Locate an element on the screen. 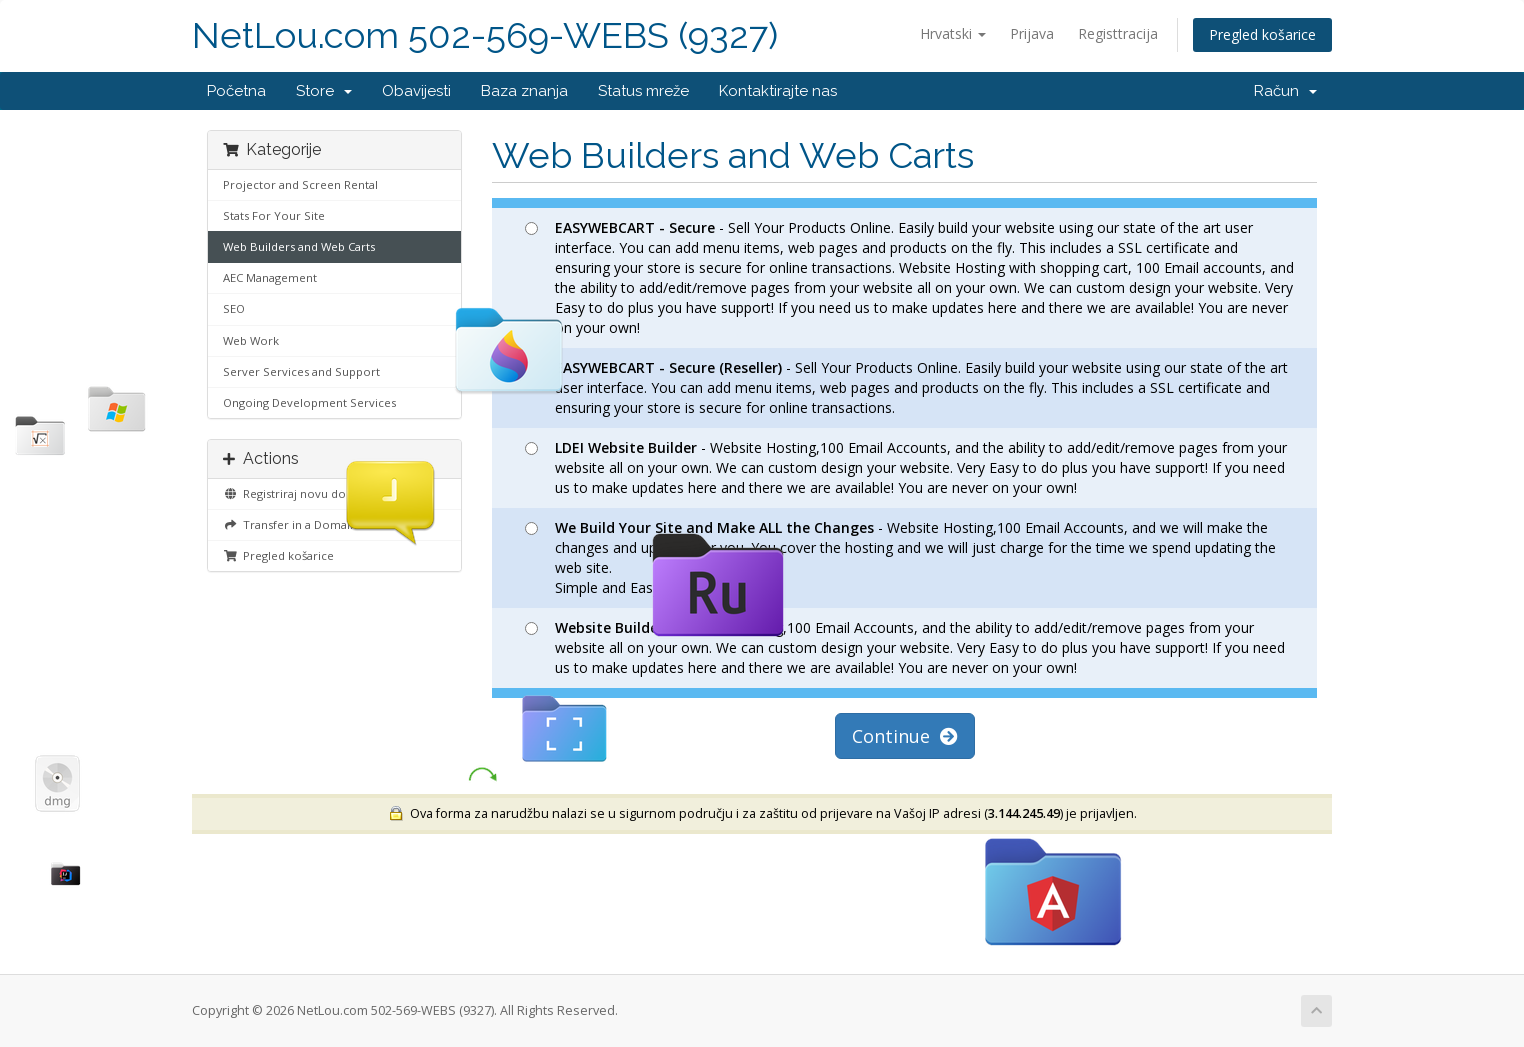 The height and width of the screenshot is (1047, 1524). apple disk image file (.dmg) is located at coordinates (57, 783).